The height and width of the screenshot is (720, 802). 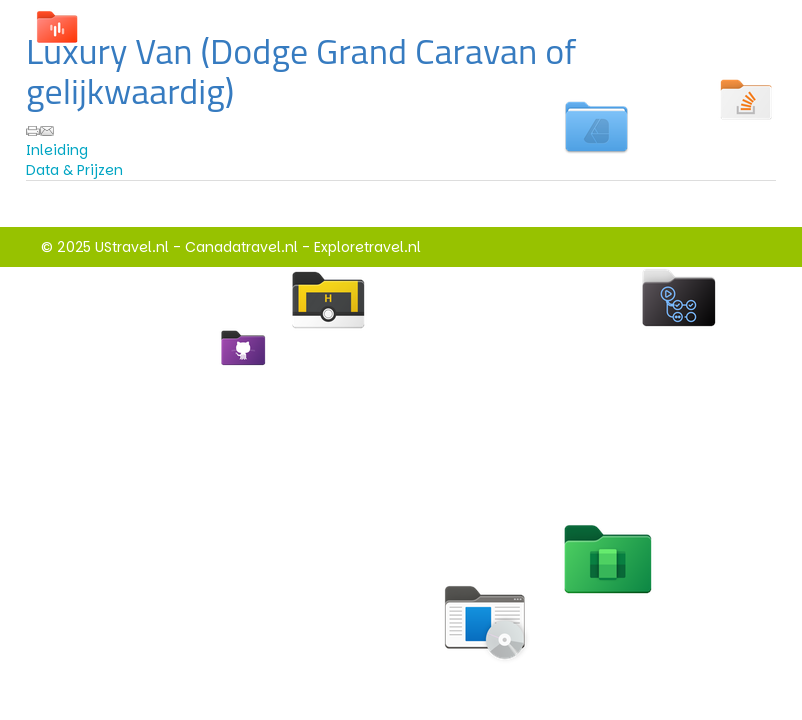 I want to click on open Affinity Designer project files folder, so click(x=596, y=126).